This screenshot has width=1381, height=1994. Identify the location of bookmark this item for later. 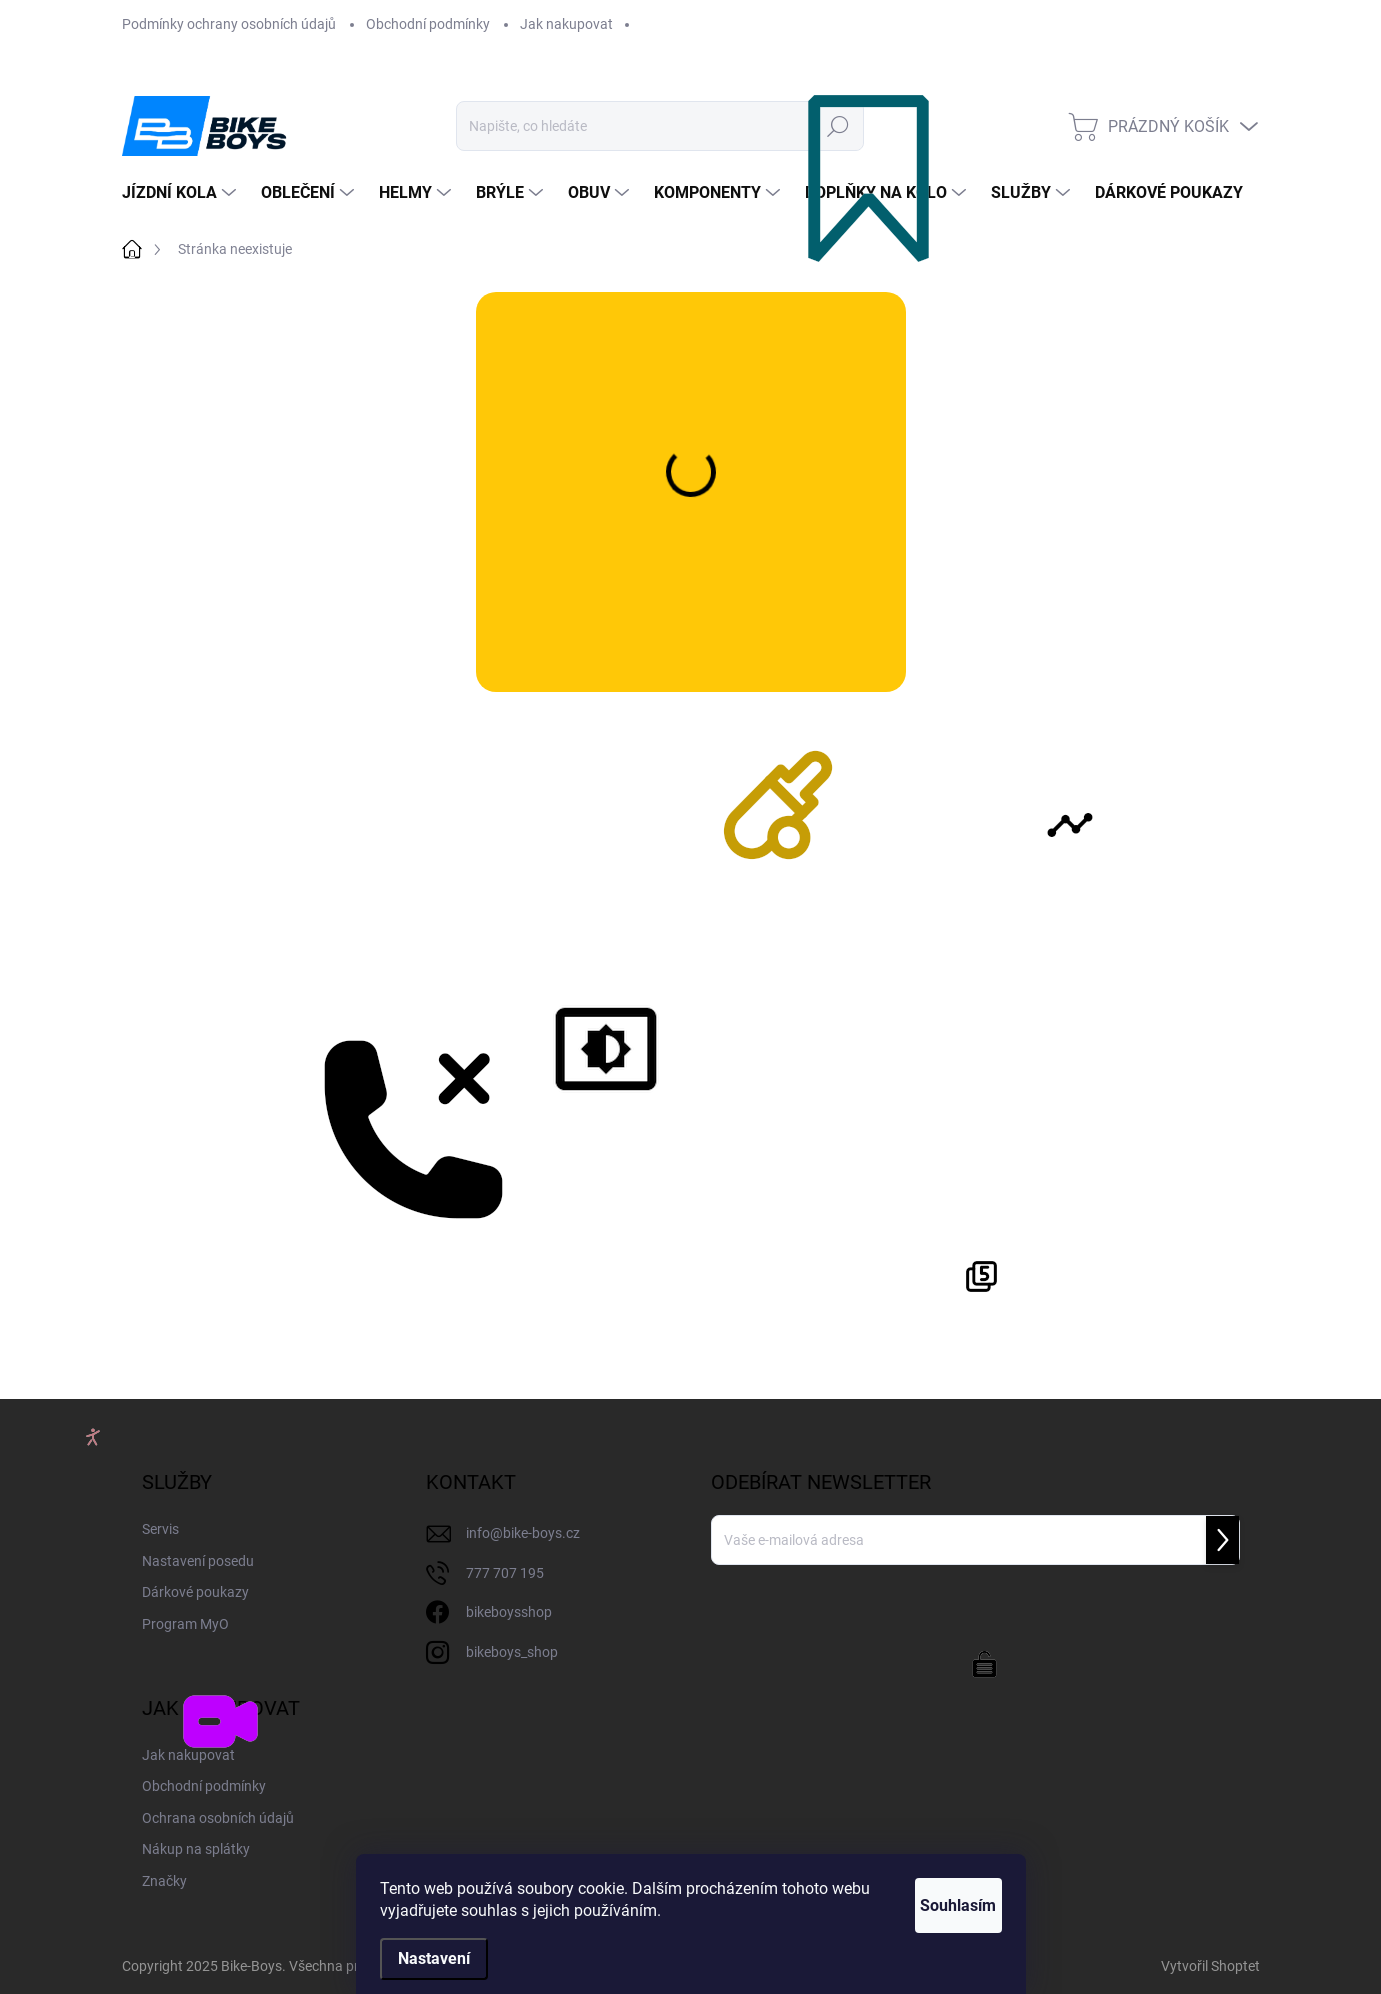
(868, 179).